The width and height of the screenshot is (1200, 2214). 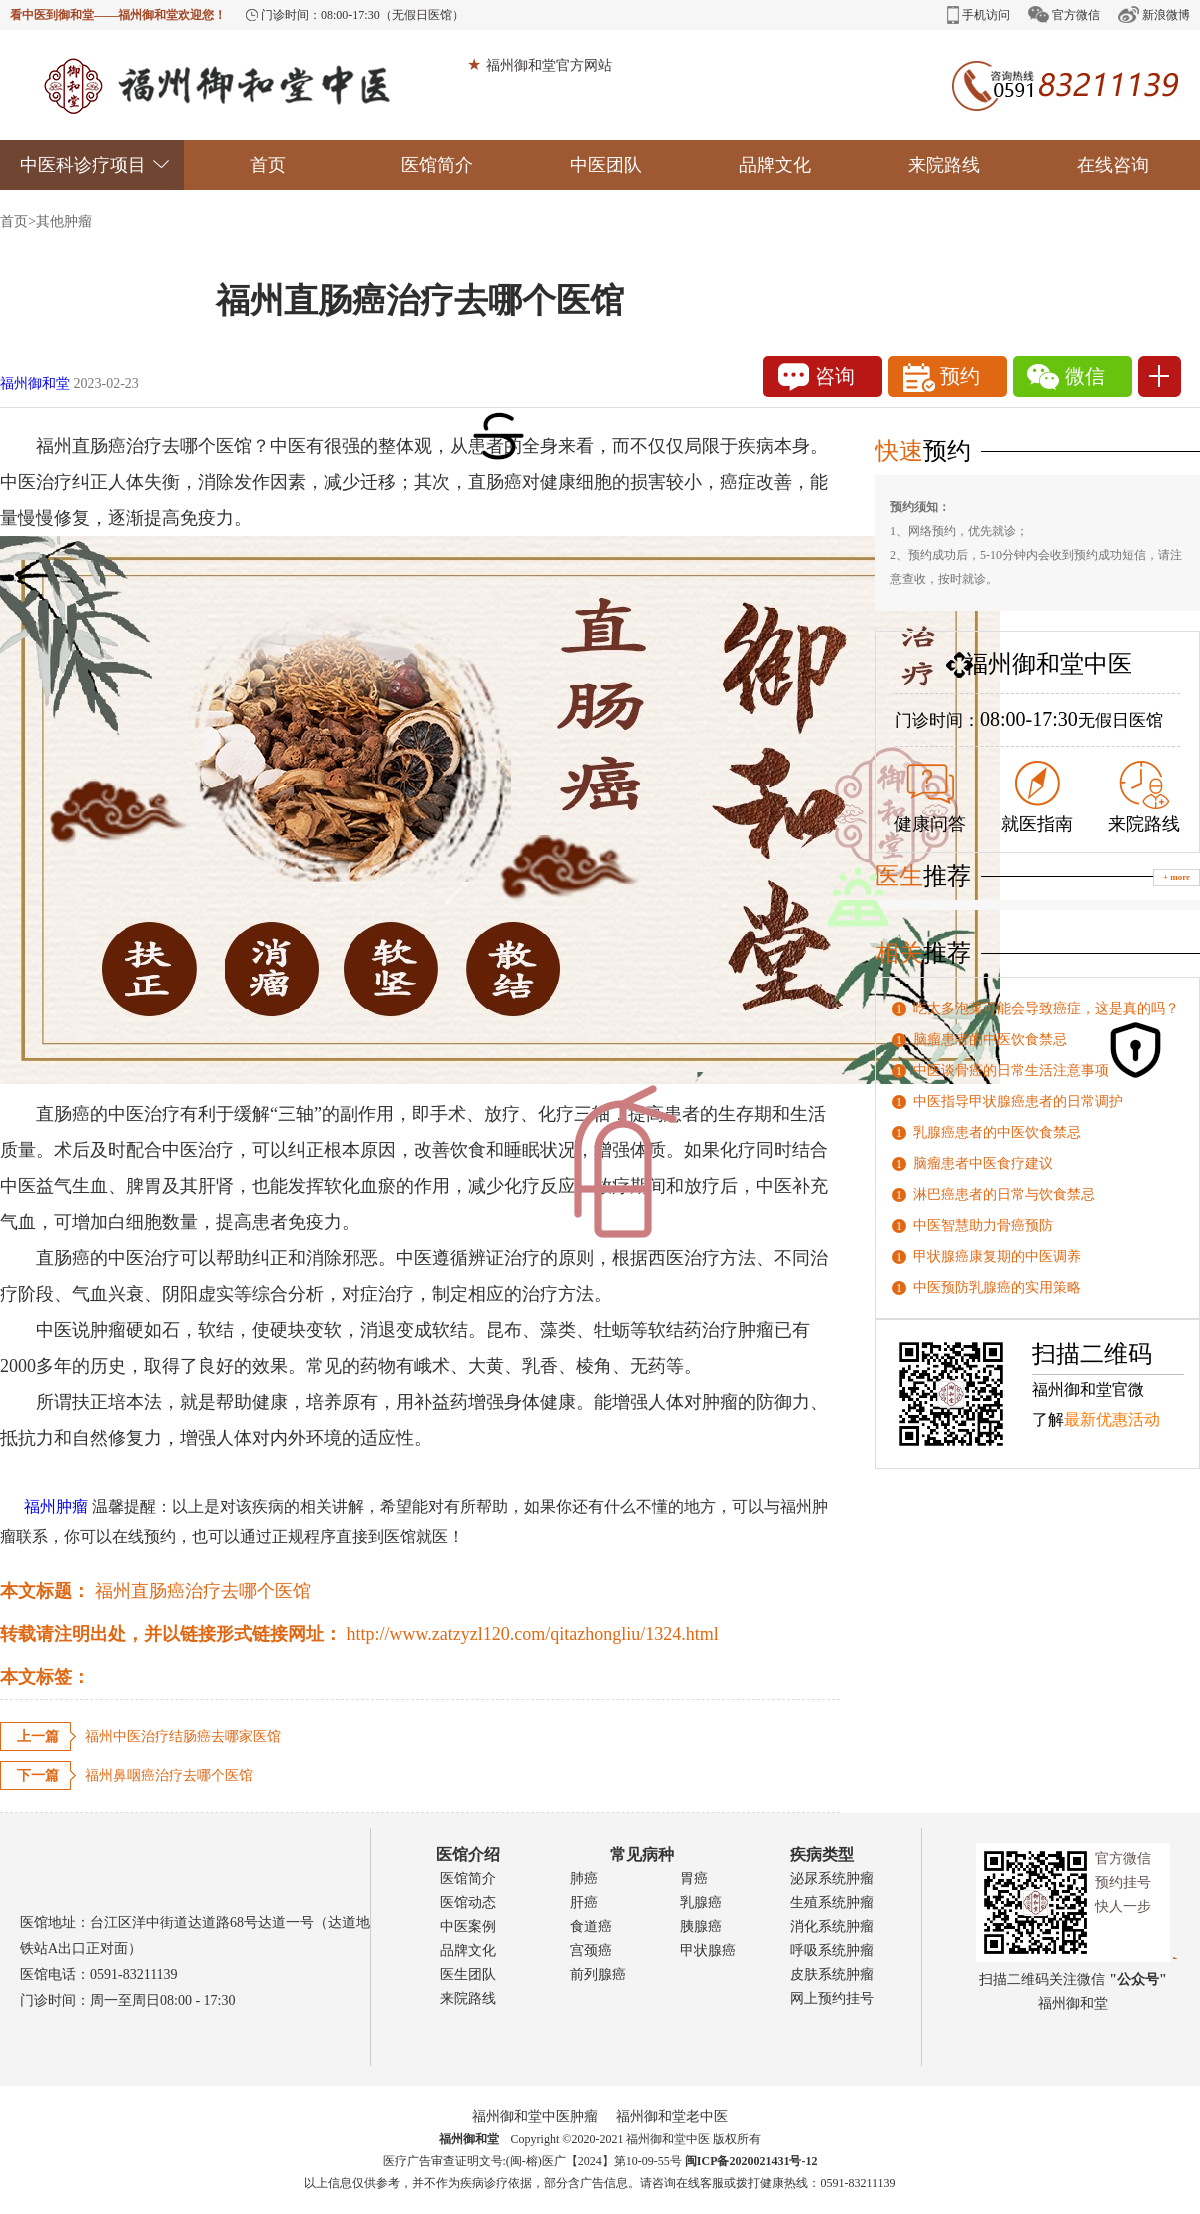 I want to click on apply strikethrough formatting to selected text, so click(x=498, y=436).